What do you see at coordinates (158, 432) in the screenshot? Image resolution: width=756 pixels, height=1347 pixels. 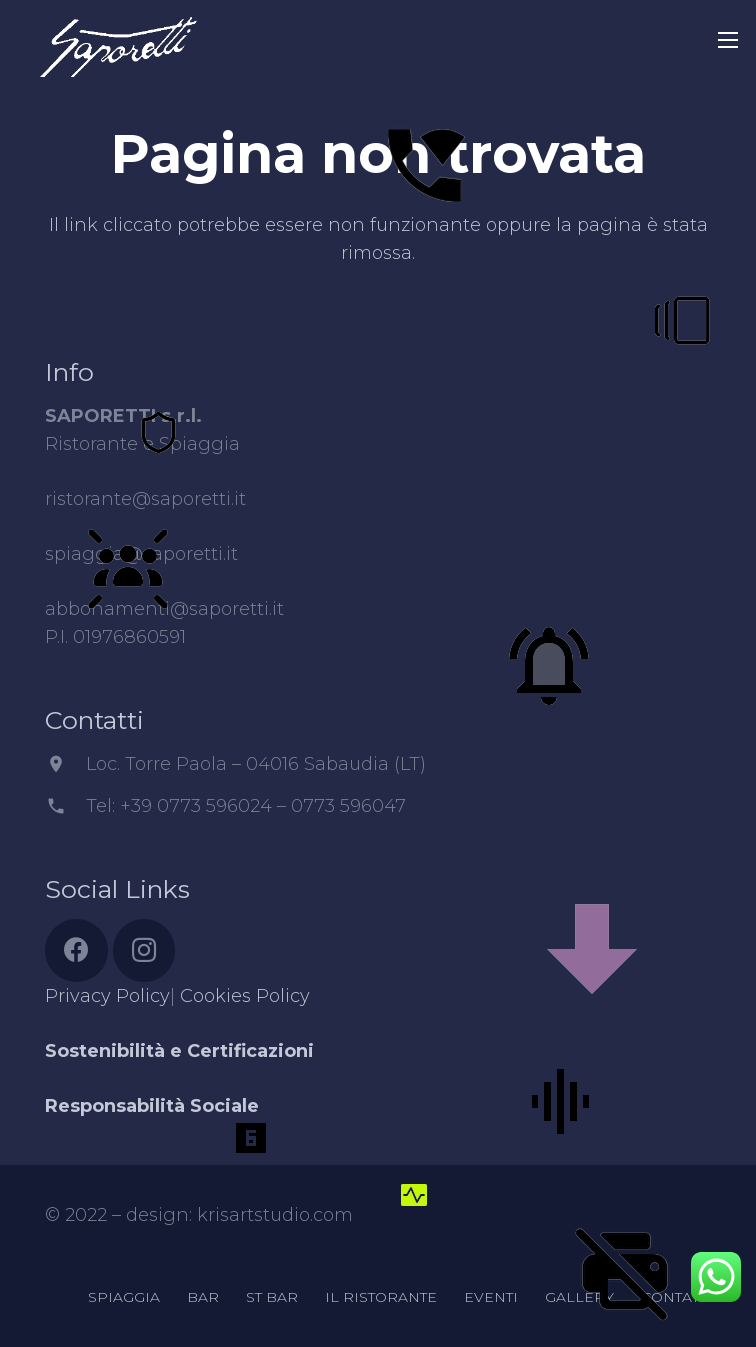 I see `access security settings` at bounding box center [158, 432].